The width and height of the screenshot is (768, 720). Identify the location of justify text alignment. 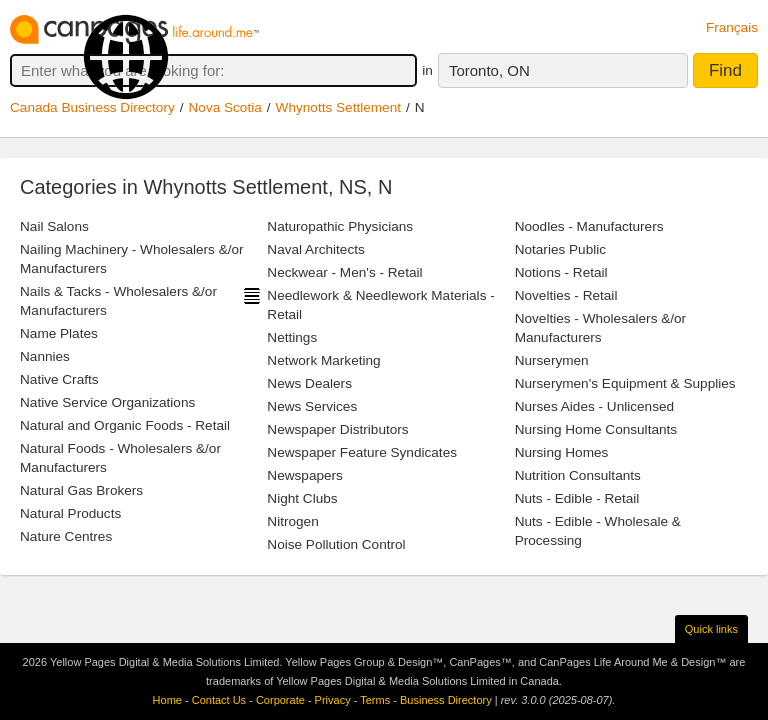
(252, 296).